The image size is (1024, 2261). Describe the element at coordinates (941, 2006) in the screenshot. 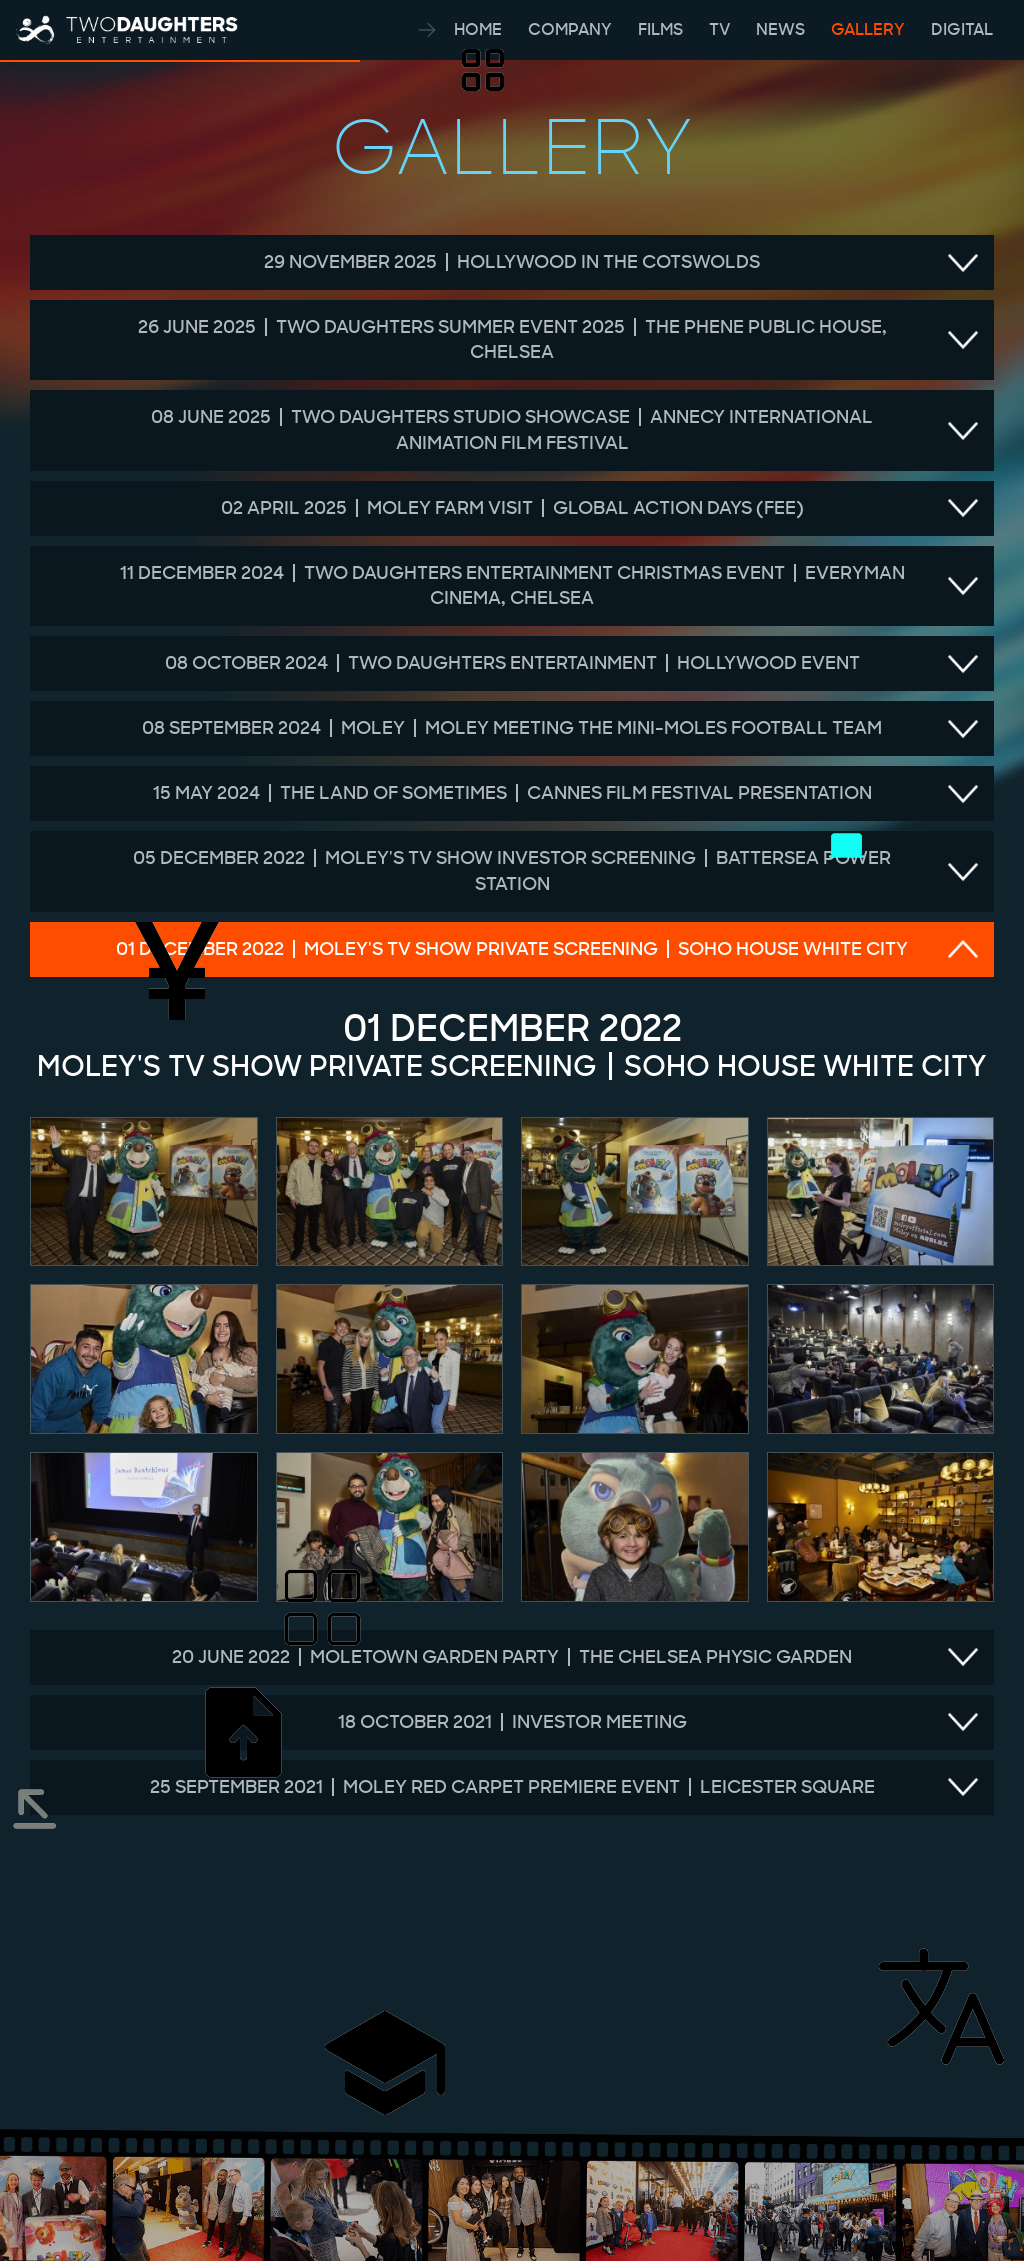

I see `change language settings` at that location.